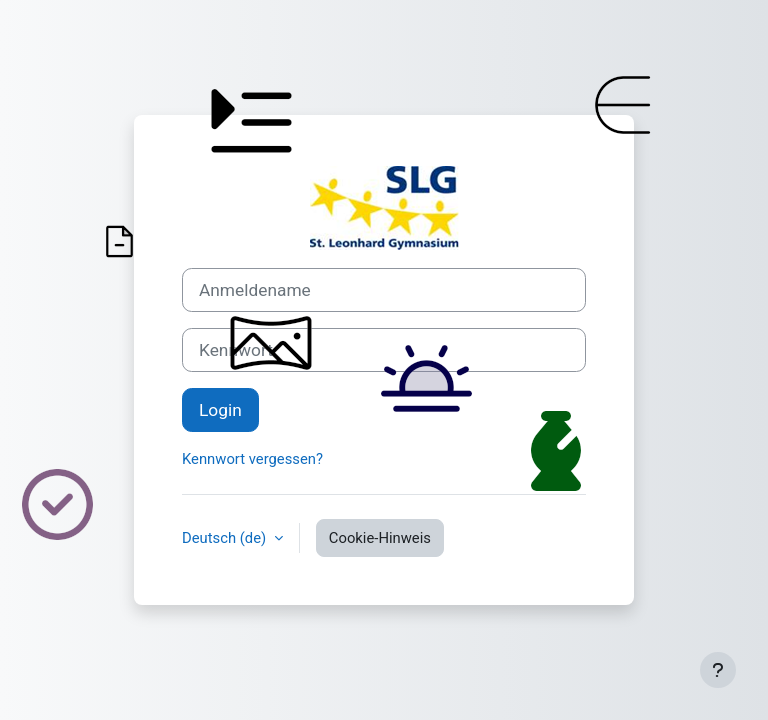  I want to click on view panorama or wide-angle photos, so click(271, 343).